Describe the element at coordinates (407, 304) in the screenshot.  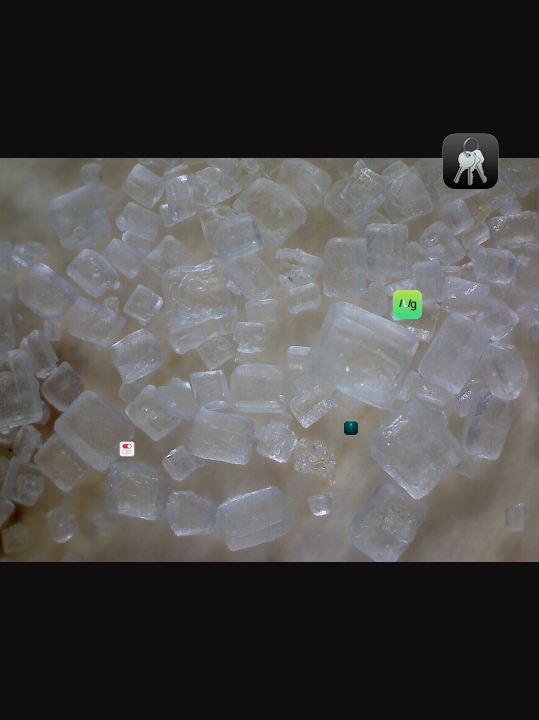
I see `open regex tester application` at that location.